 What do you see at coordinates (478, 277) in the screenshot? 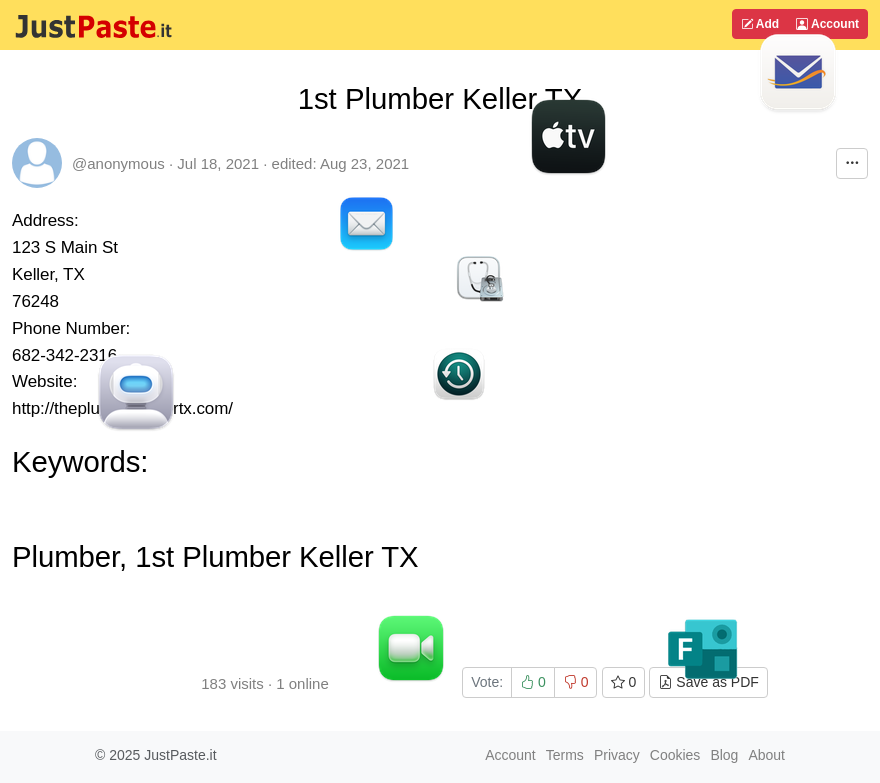
I see `open Disk Utility to manage storage drives` at bounding box center [478, 277].